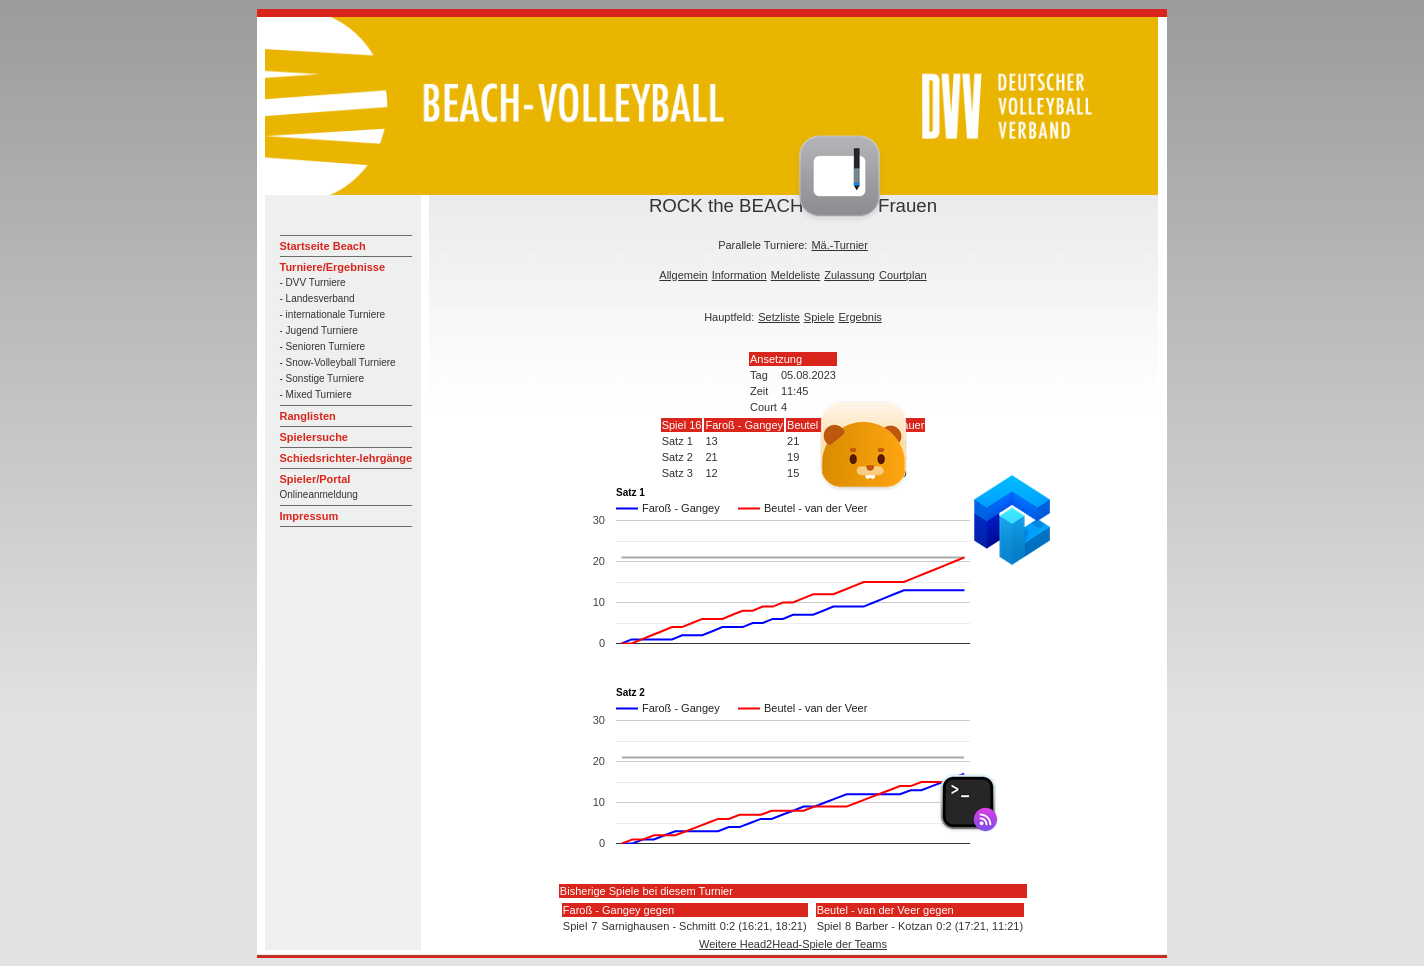 This screenshot has width=1424, height=966. I want to click on open microsoft maquette app, so click(1012, 520).